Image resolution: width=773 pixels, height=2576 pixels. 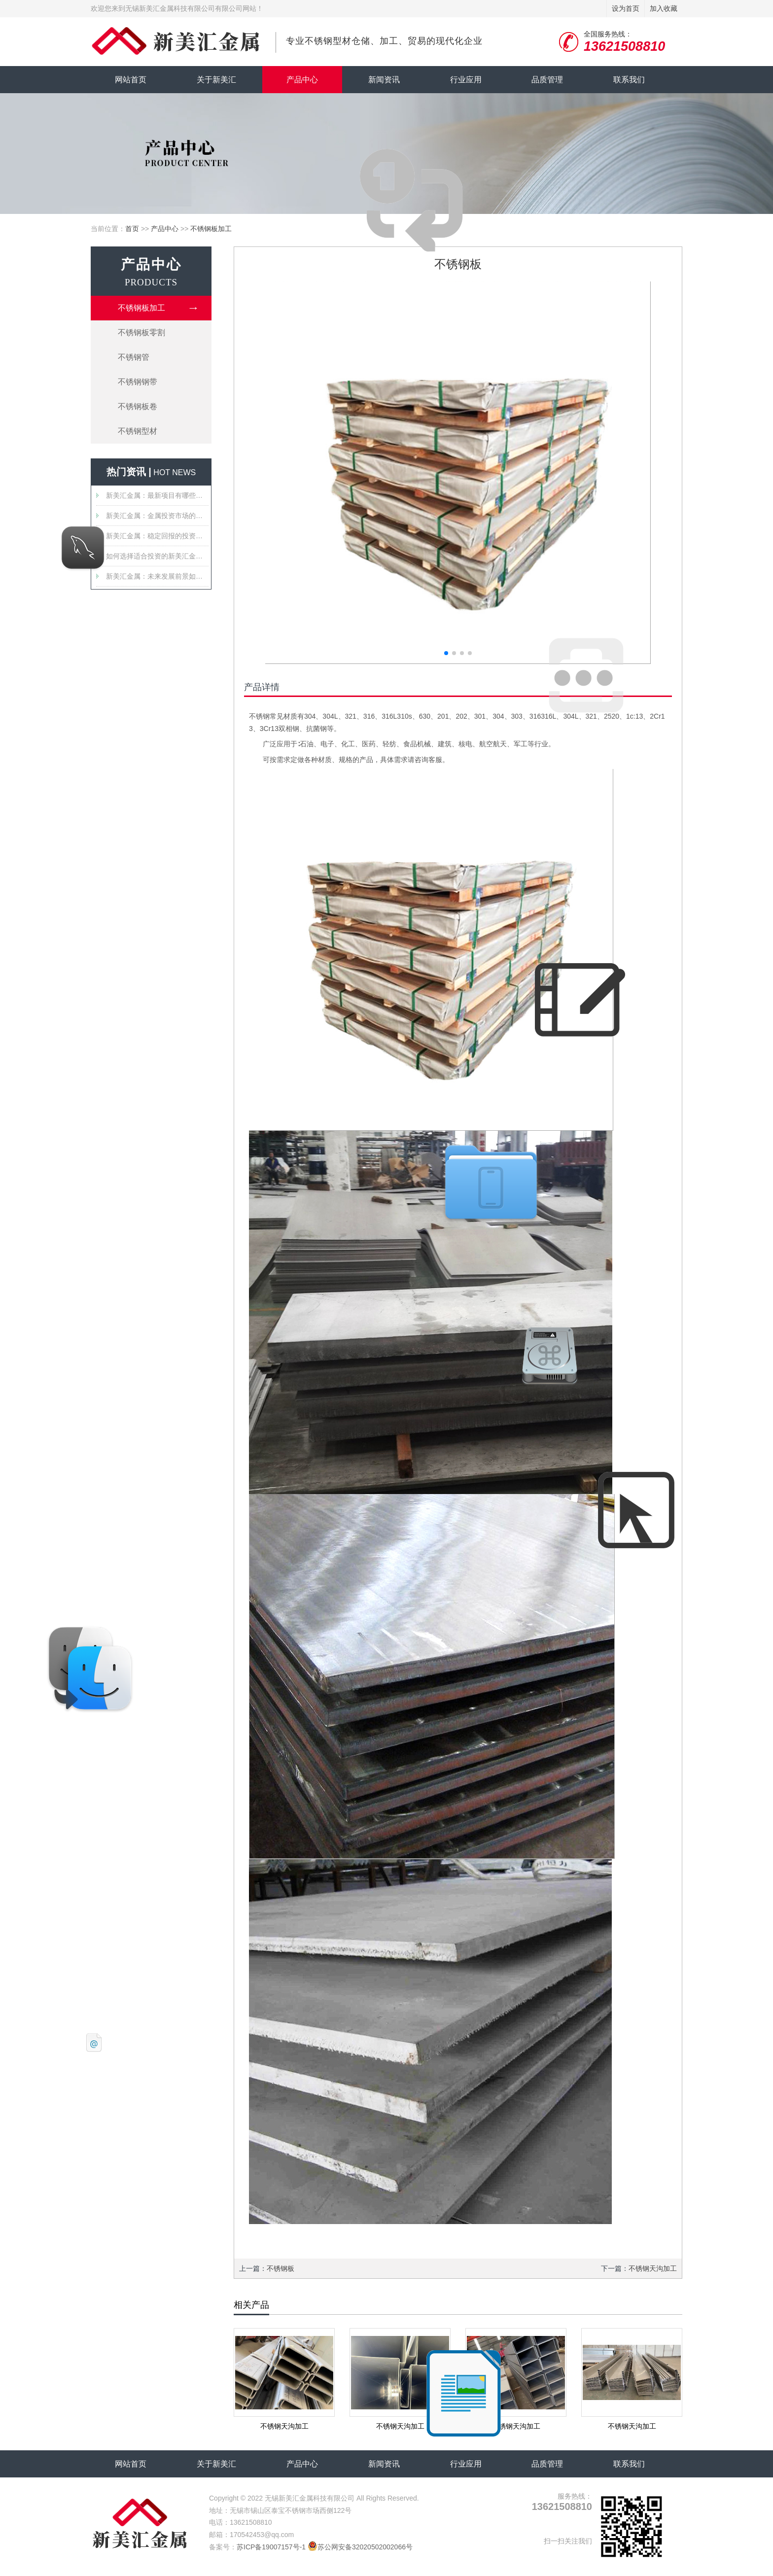 I want to click on open mysql workbench database management tool, so click(x=83, y=548).